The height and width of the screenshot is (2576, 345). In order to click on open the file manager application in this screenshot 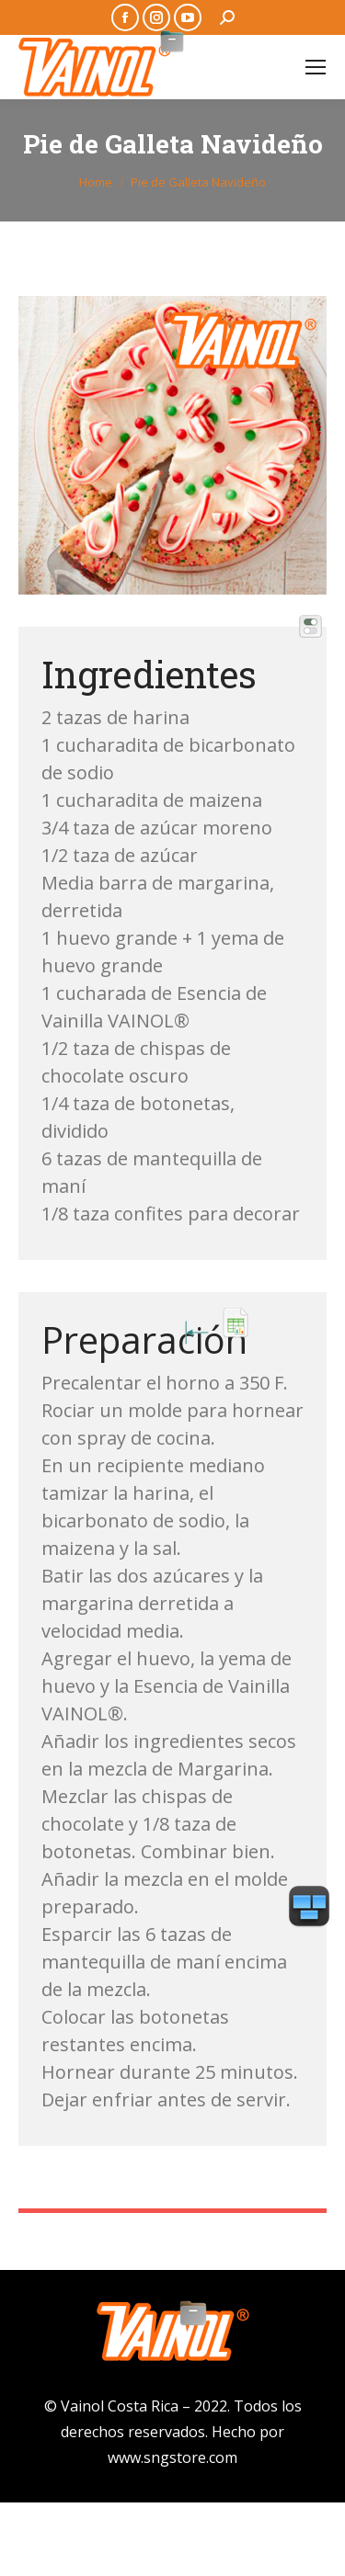, I will do `click(193, 2313)`.